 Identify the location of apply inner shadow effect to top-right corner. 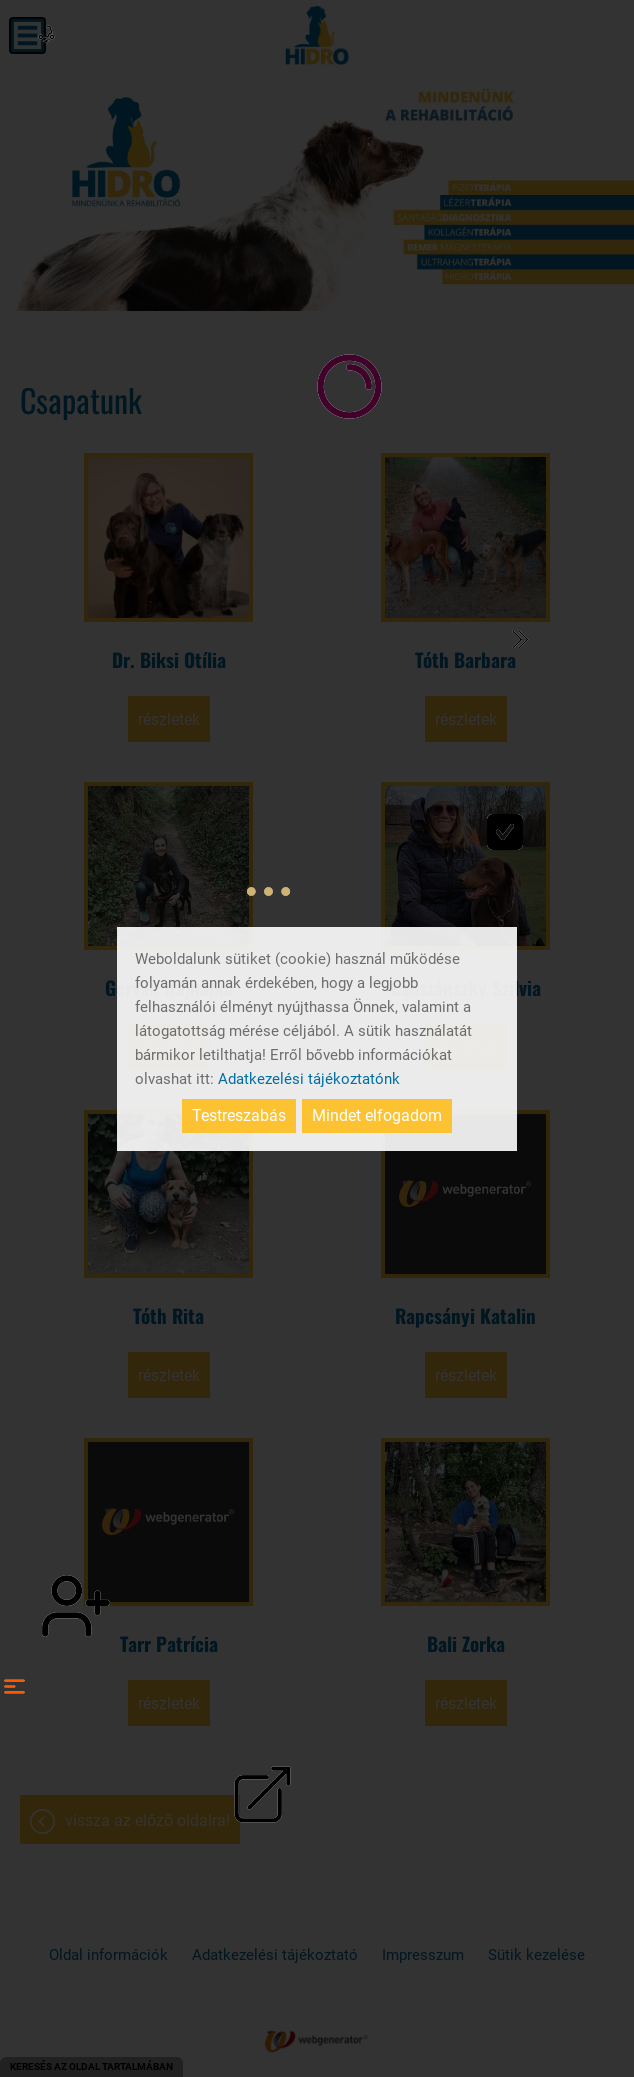
(349, 386).